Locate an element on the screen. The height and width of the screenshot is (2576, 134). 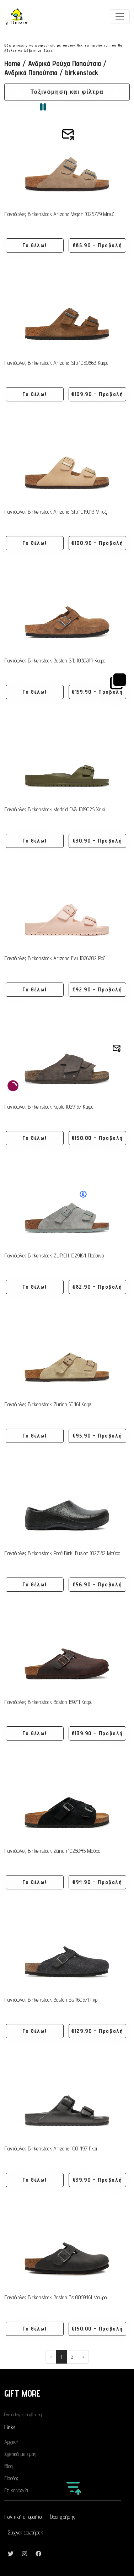
indicates rank or position number 8 is located at coordinates (83, 1194).